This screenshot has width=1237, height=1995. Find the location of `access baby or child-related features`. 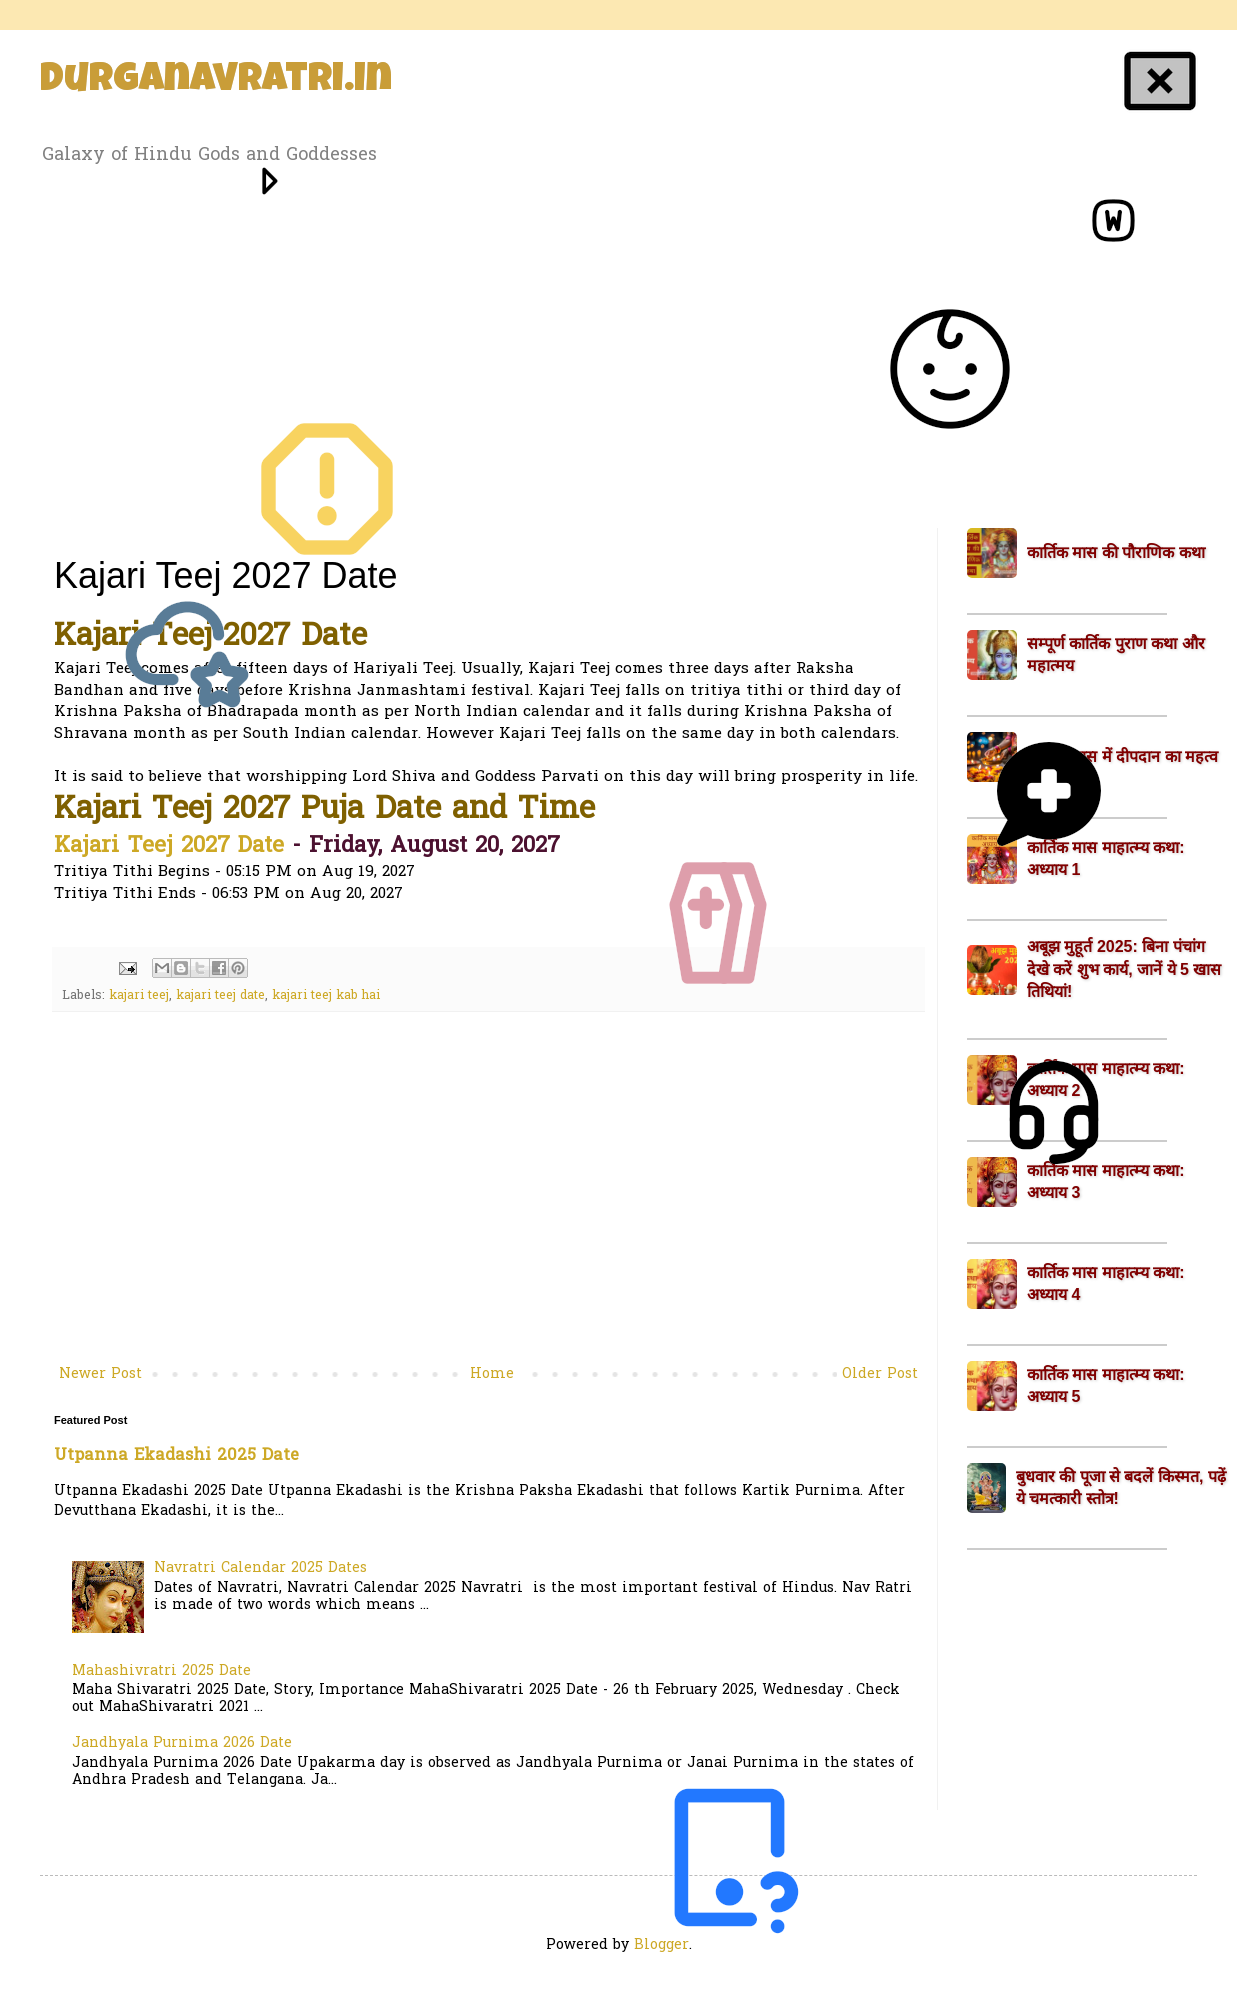

access baby or child-related features is located at coordinates (950, 369).